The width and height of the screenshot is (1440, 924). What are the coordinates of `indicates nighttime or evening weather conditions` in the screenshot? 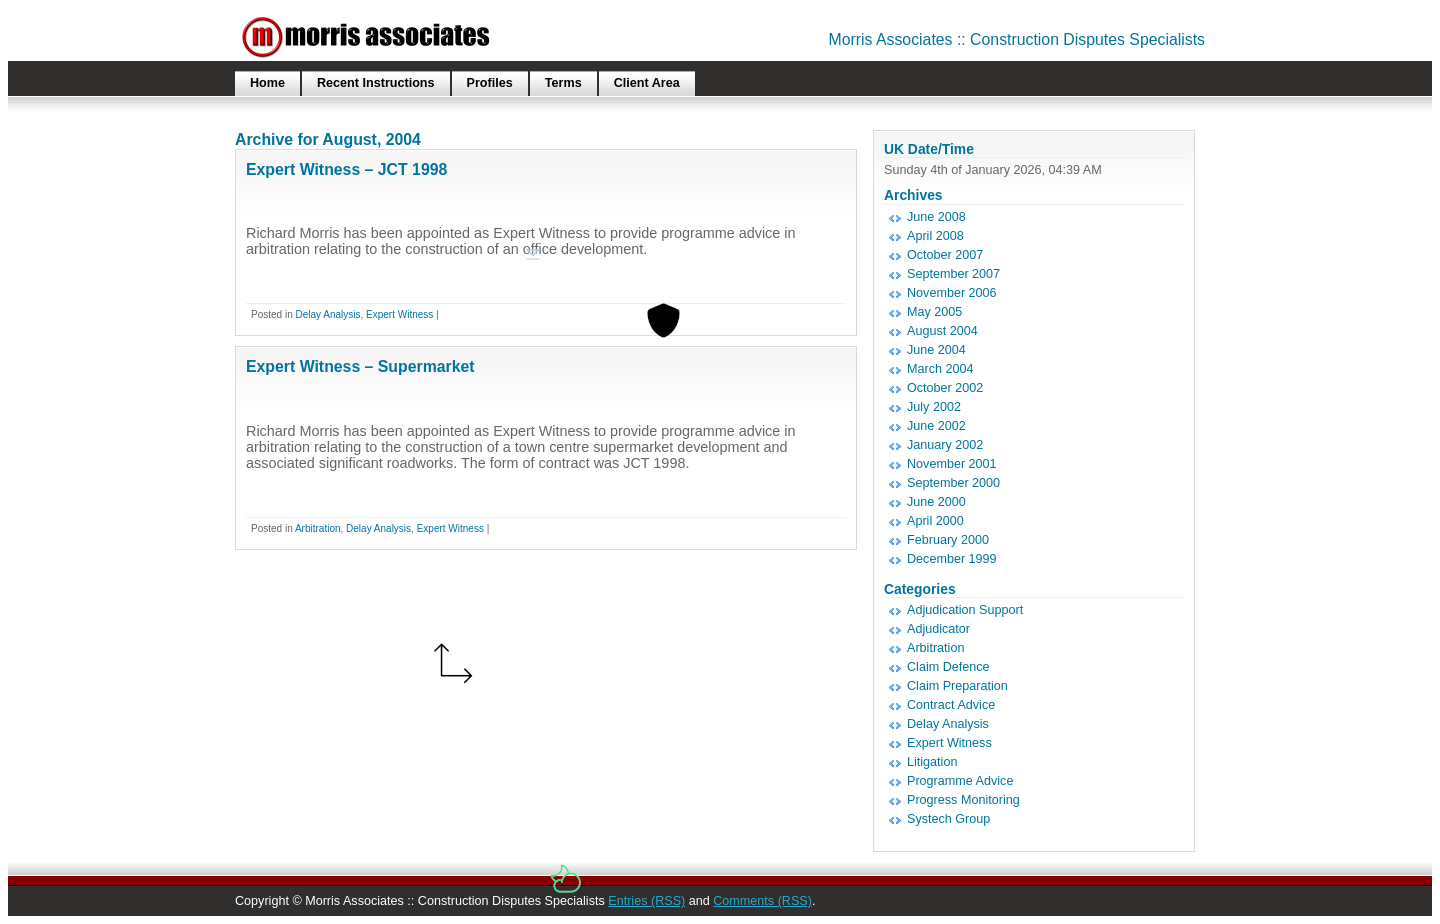 It's located at (565, 880).